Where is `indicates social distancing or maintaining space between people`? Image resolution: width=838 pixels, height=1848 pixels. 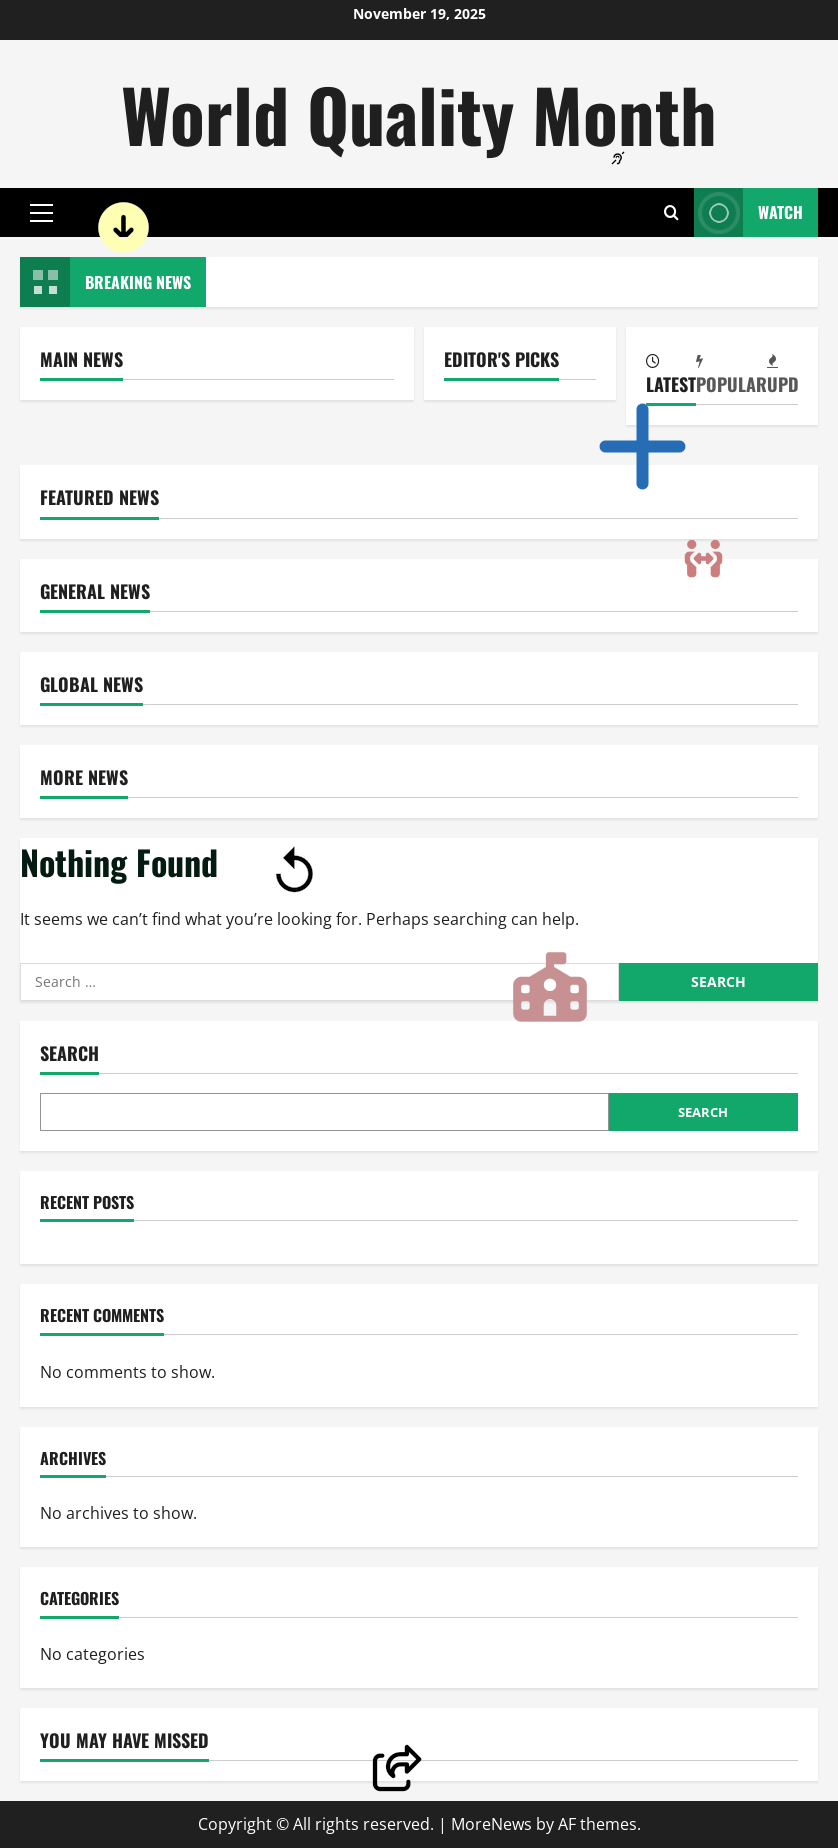 indicates social distancing or maintaining space between people is located at coordinates (703, 558).